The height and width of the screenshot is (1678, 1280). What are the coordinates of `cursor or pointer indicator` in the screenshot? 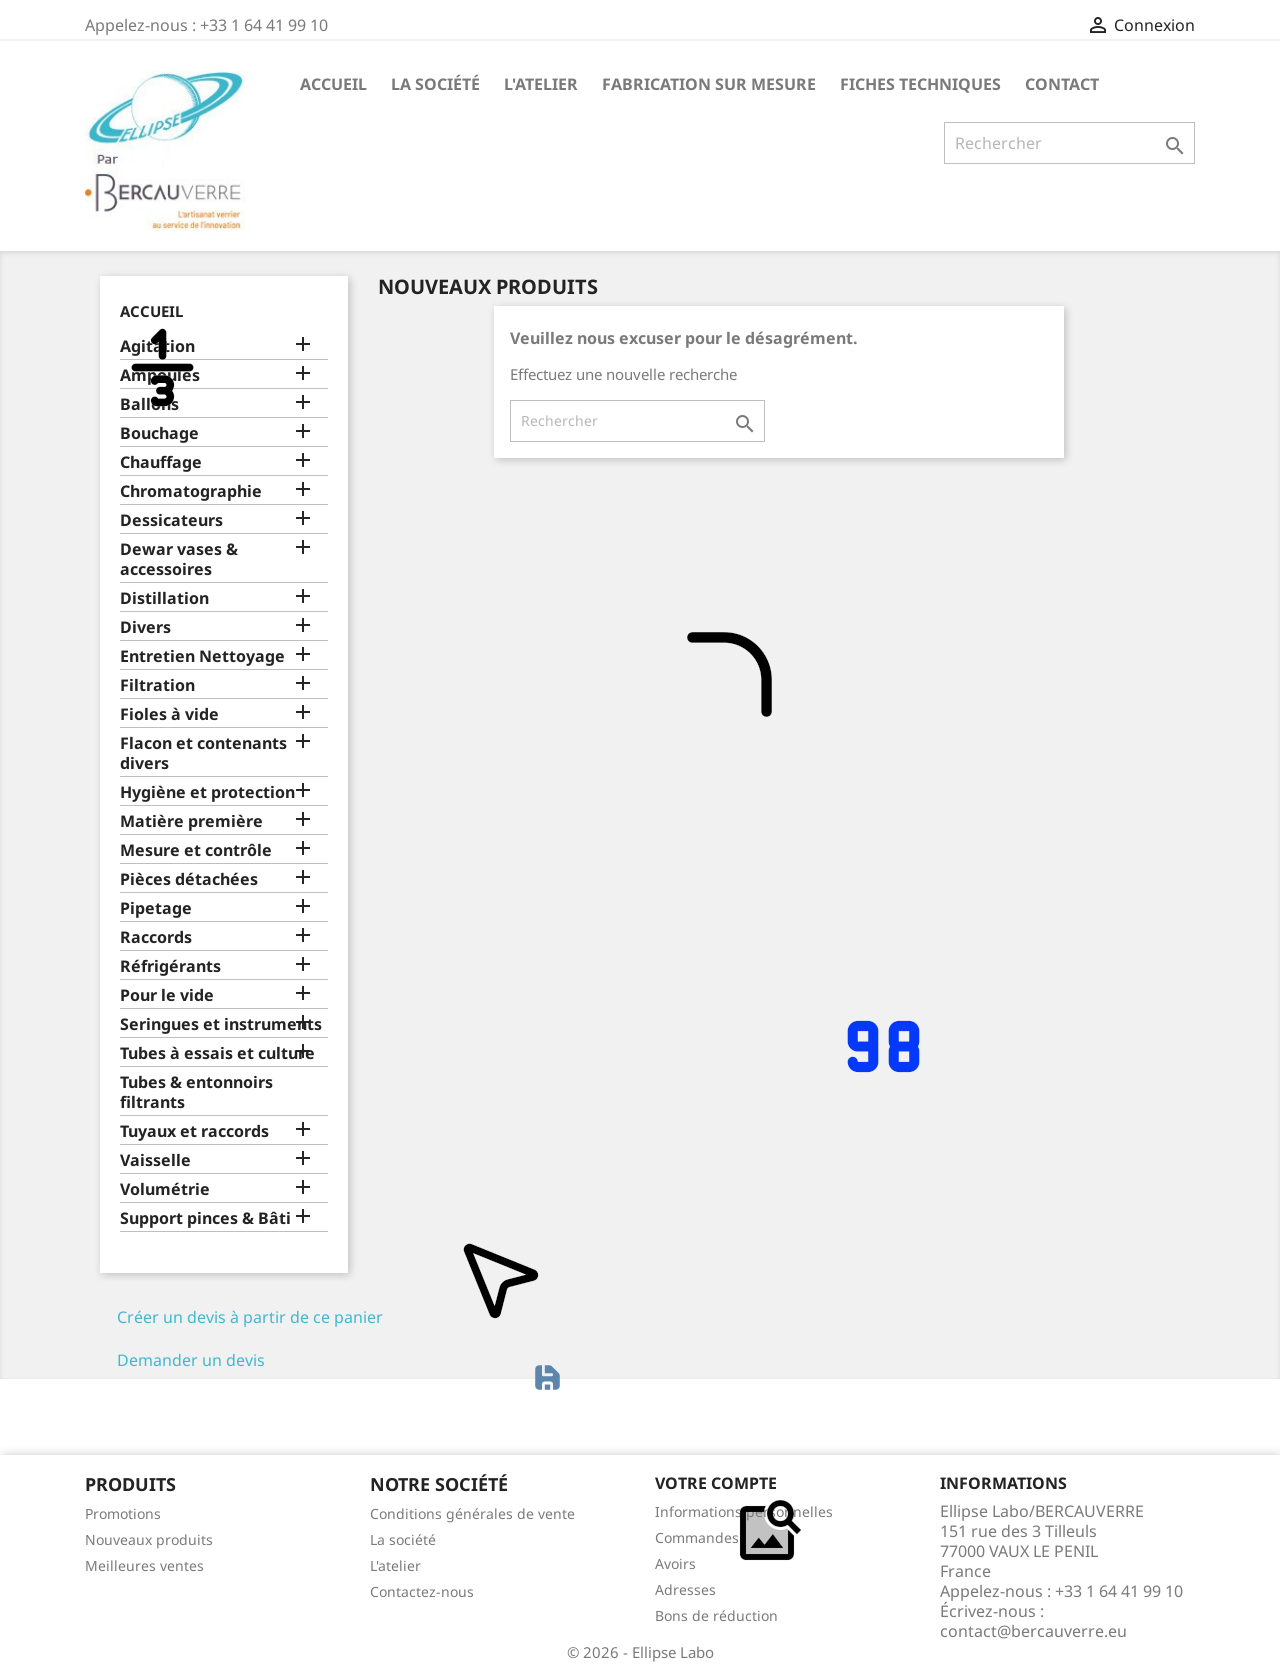 It's located at (499, 1279).